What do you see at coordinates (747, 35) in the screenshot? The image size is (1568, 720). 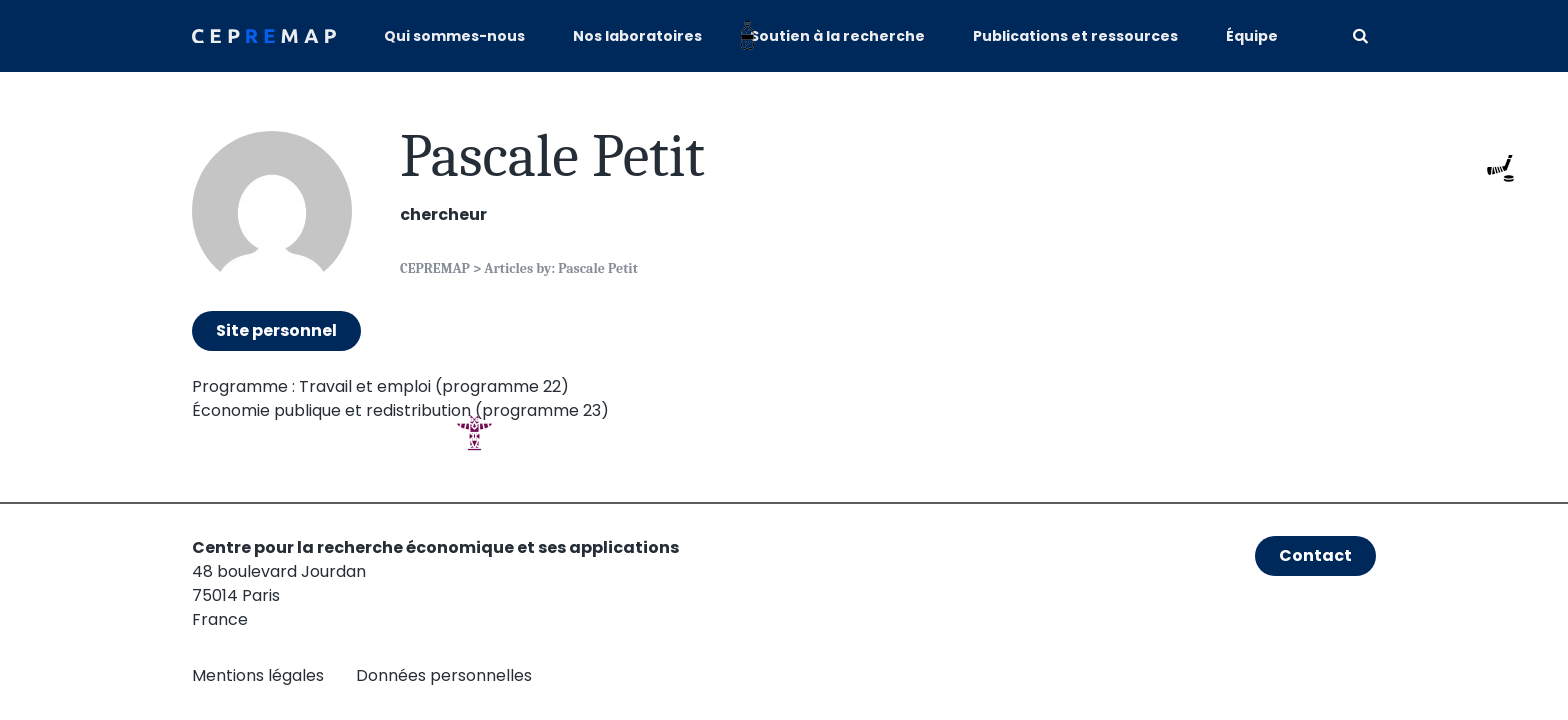 I see `select a beverage or drink item` at bounding box center [747, 35].